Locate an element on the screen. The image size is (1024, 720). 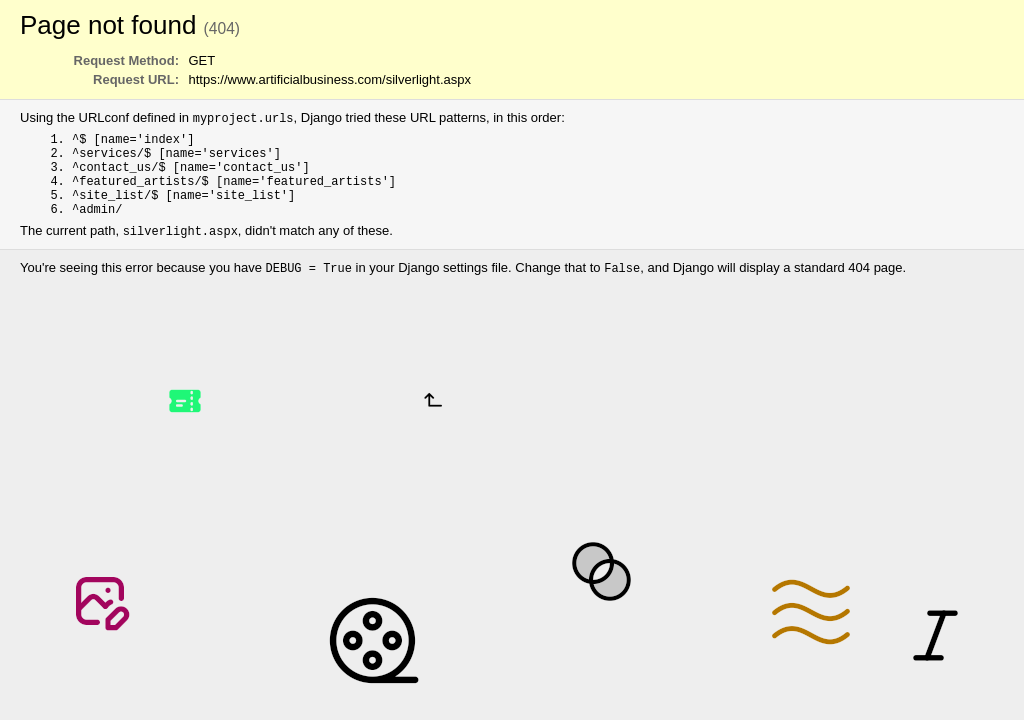
view your tickets or passes is located at coordinates (185, 401).